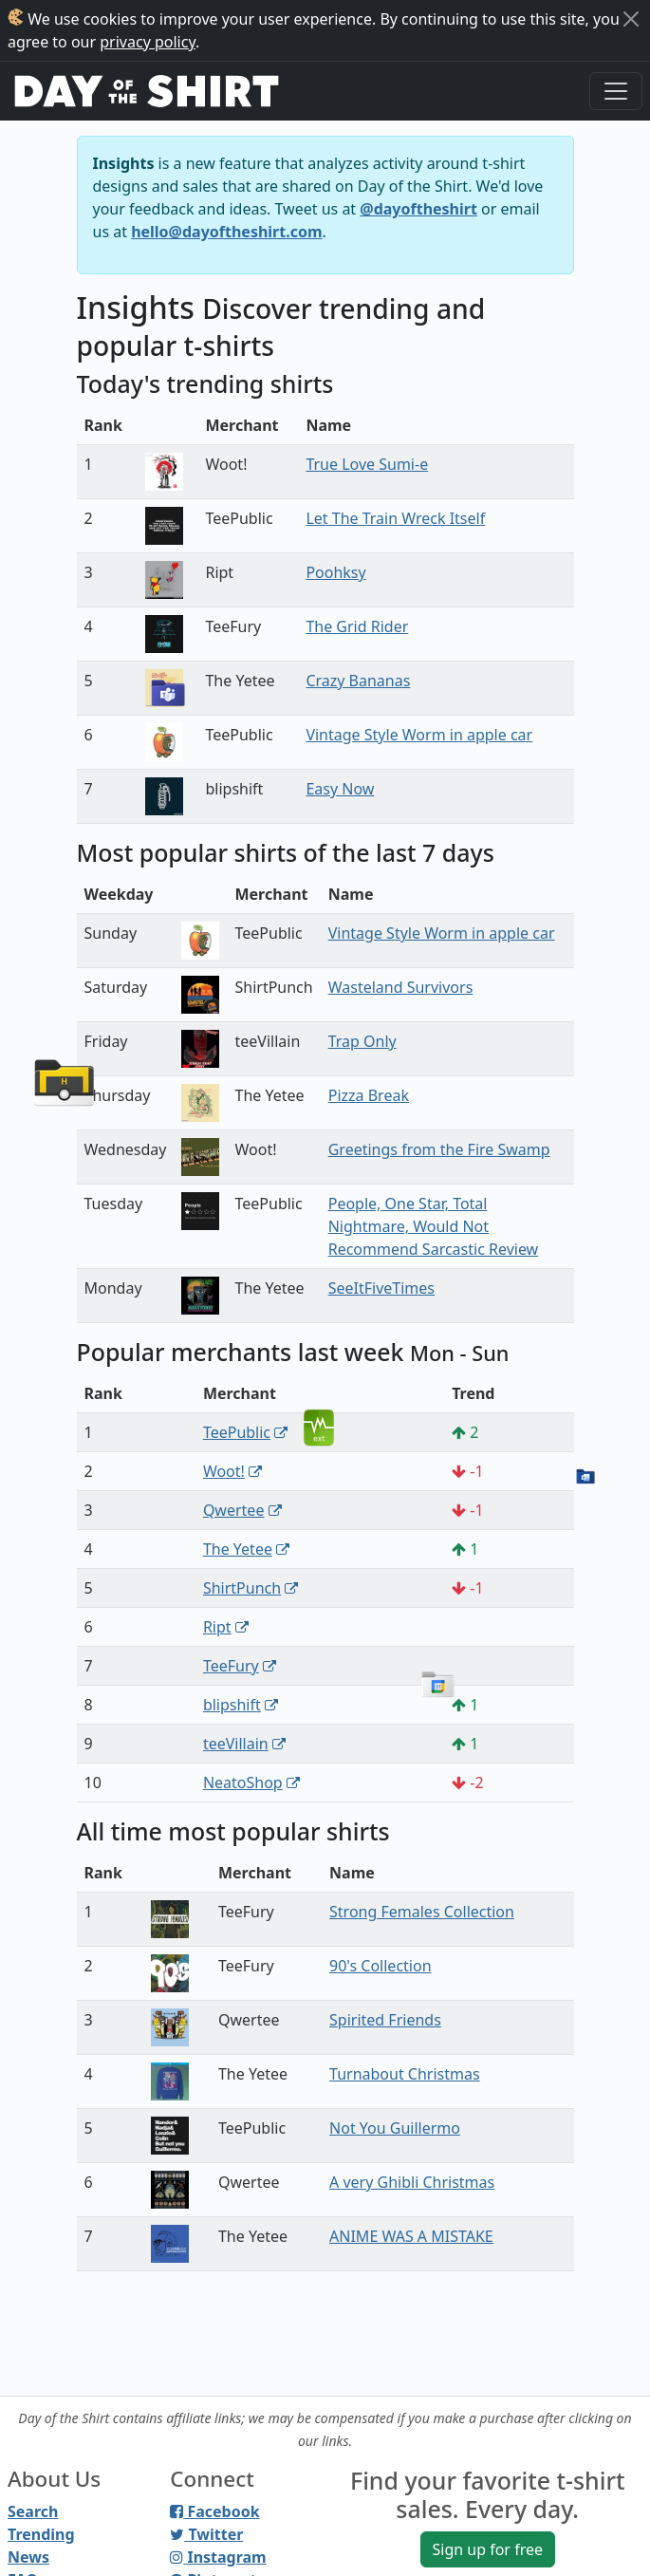 This screenshot has height=2576, width=650. What do you see at coordinates (585, 1477) in the screenshot?
I see `open folder containing Microsoft Word documents` at bounding box center [585, 1477].